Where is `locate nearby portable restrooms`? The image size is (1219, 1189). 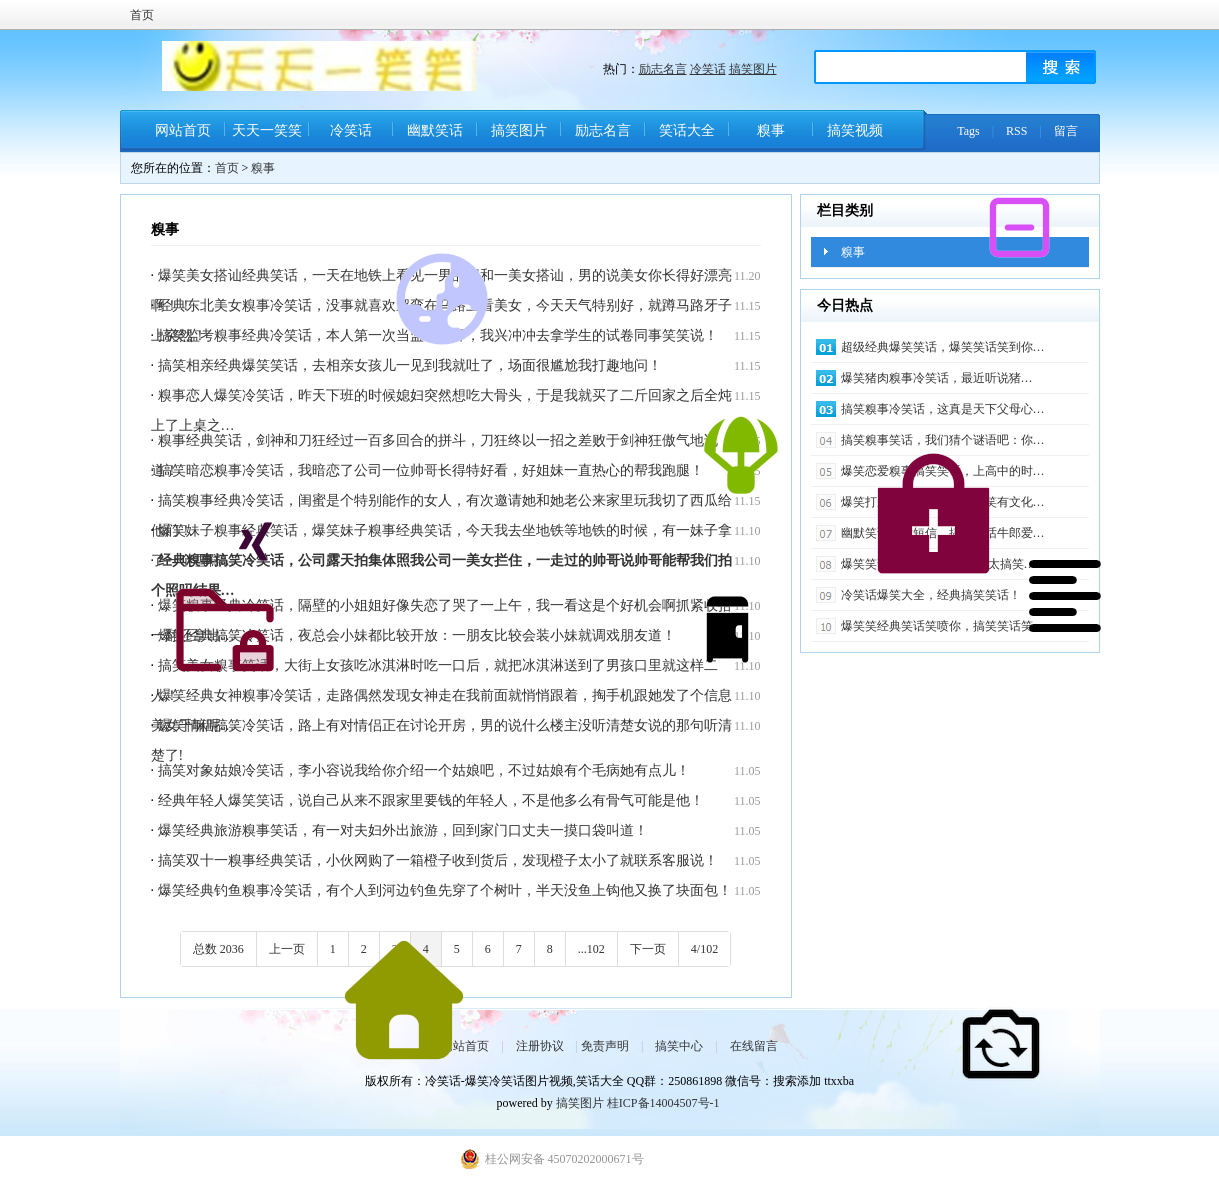 locate nearby portable restrooms is located at coordinates (727, 629).